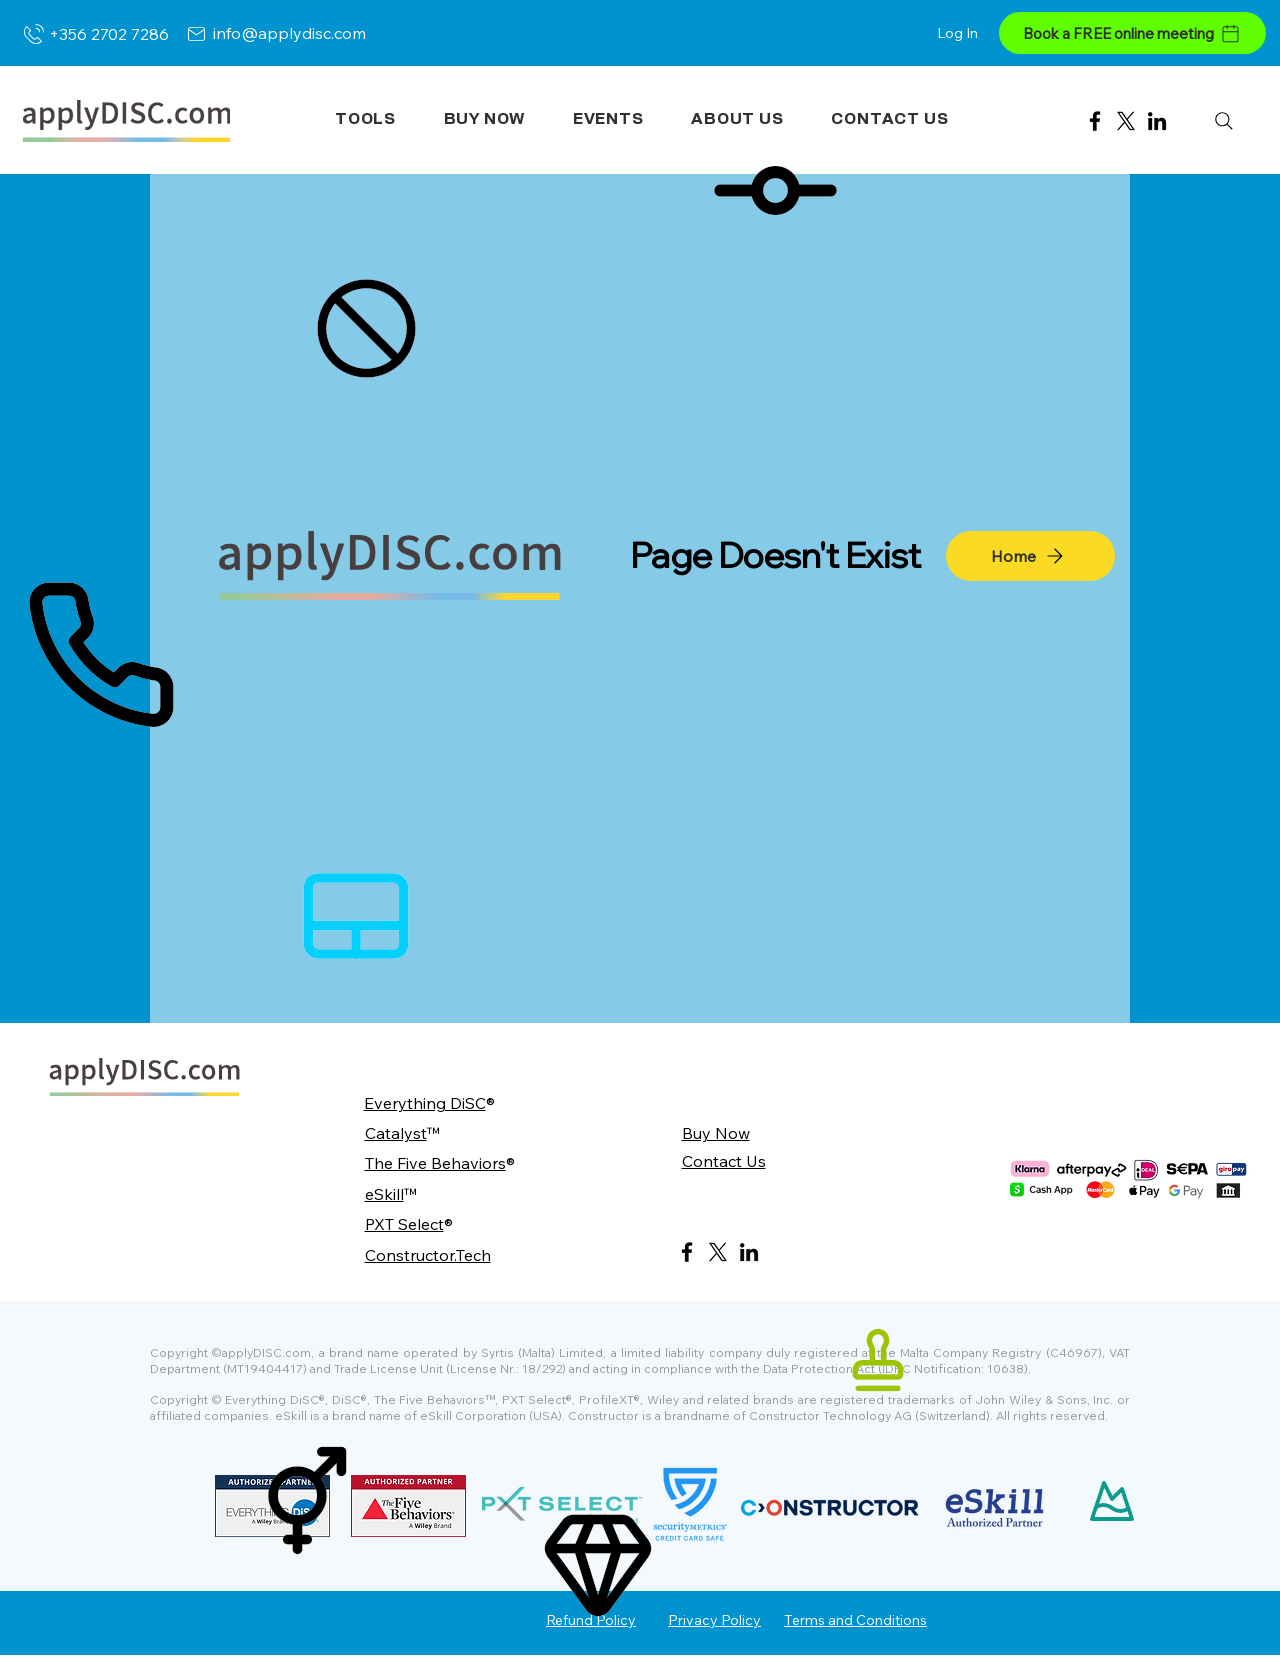  I want to click on make a phone call, so click(101, 655).